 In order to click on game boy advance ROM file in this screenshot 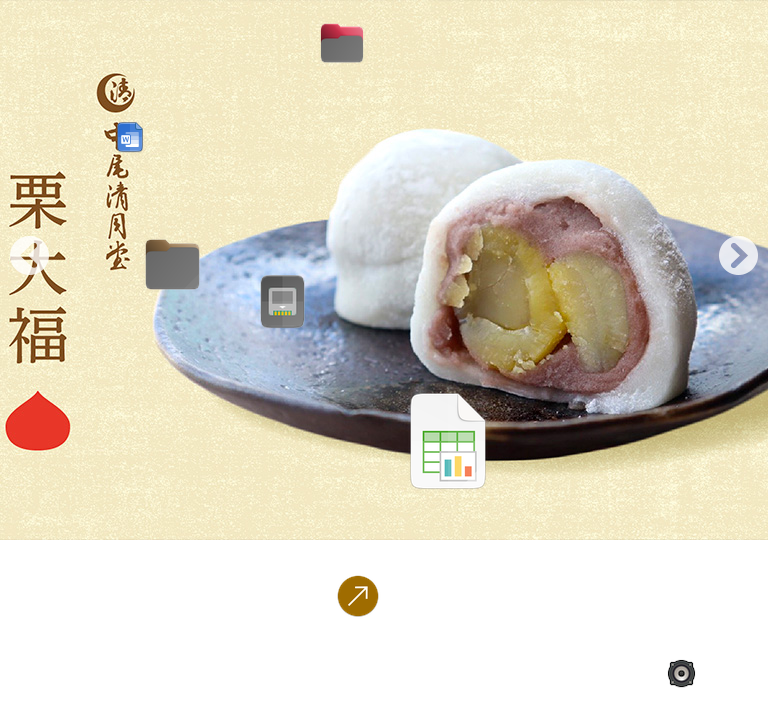, I will do `click(282, 301)`.